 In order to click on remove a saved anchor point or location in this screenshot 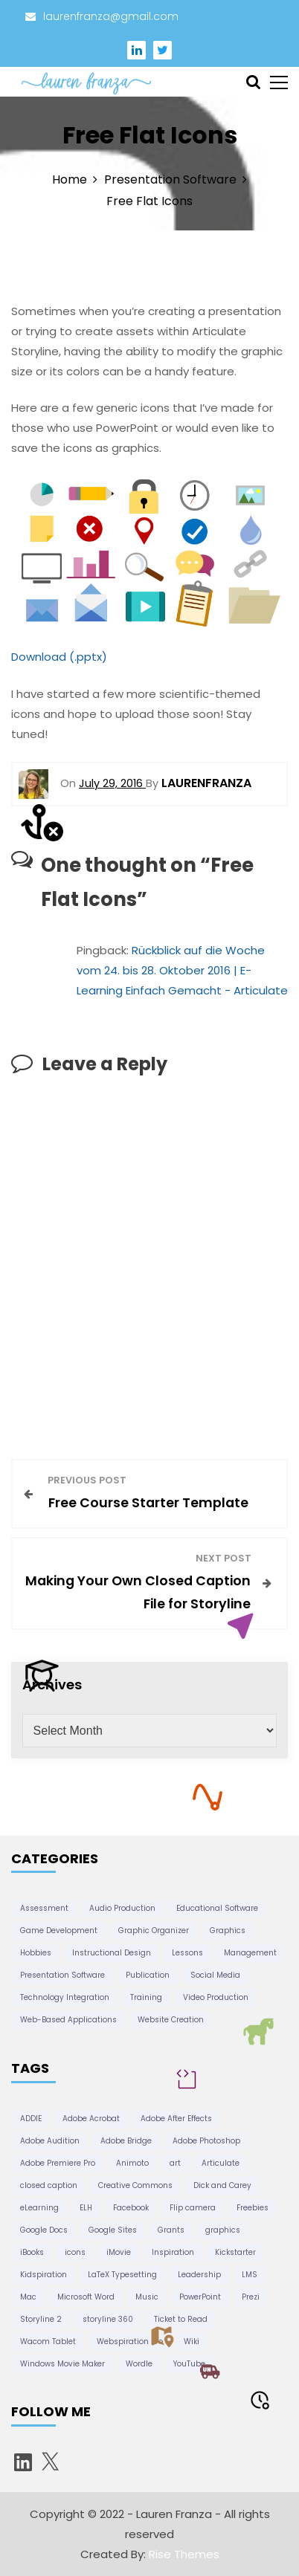, I will do `click(41, 821)`.